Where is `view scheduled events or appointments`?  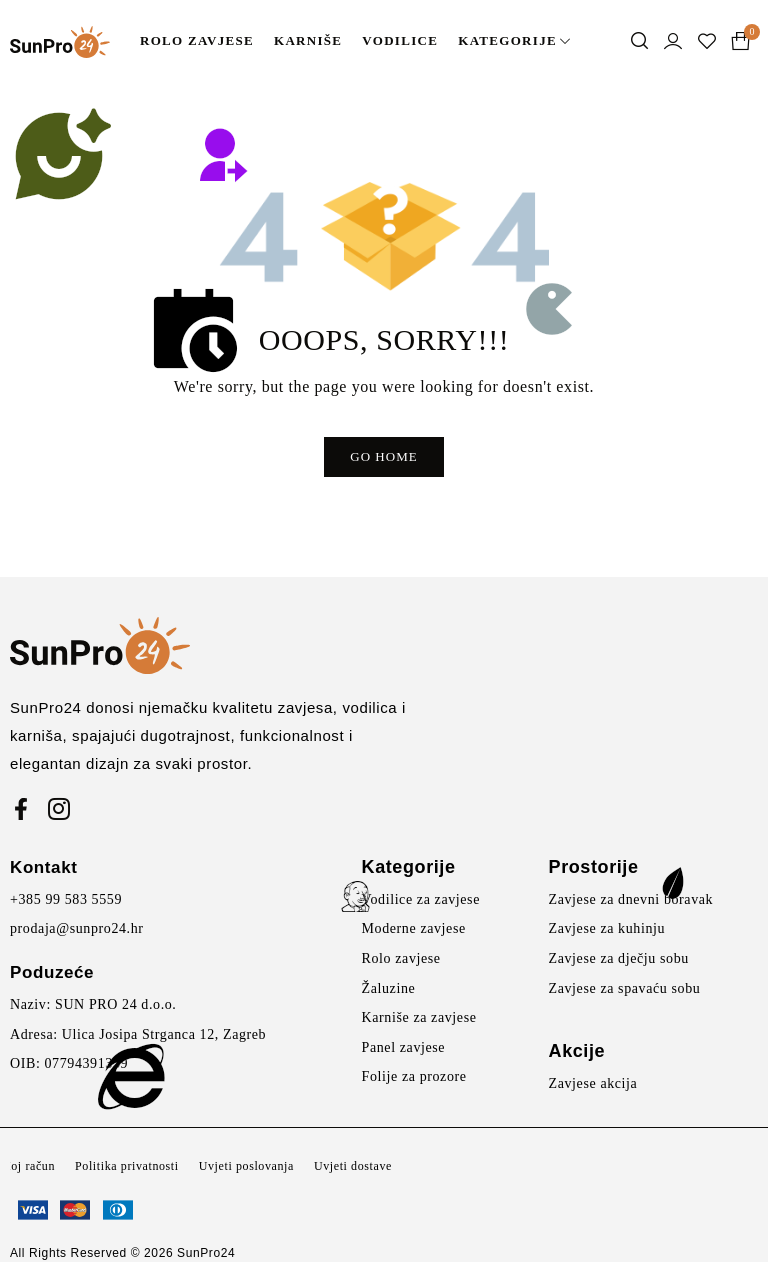
view scheduled events or appointments is located at coordinates (193, 332).